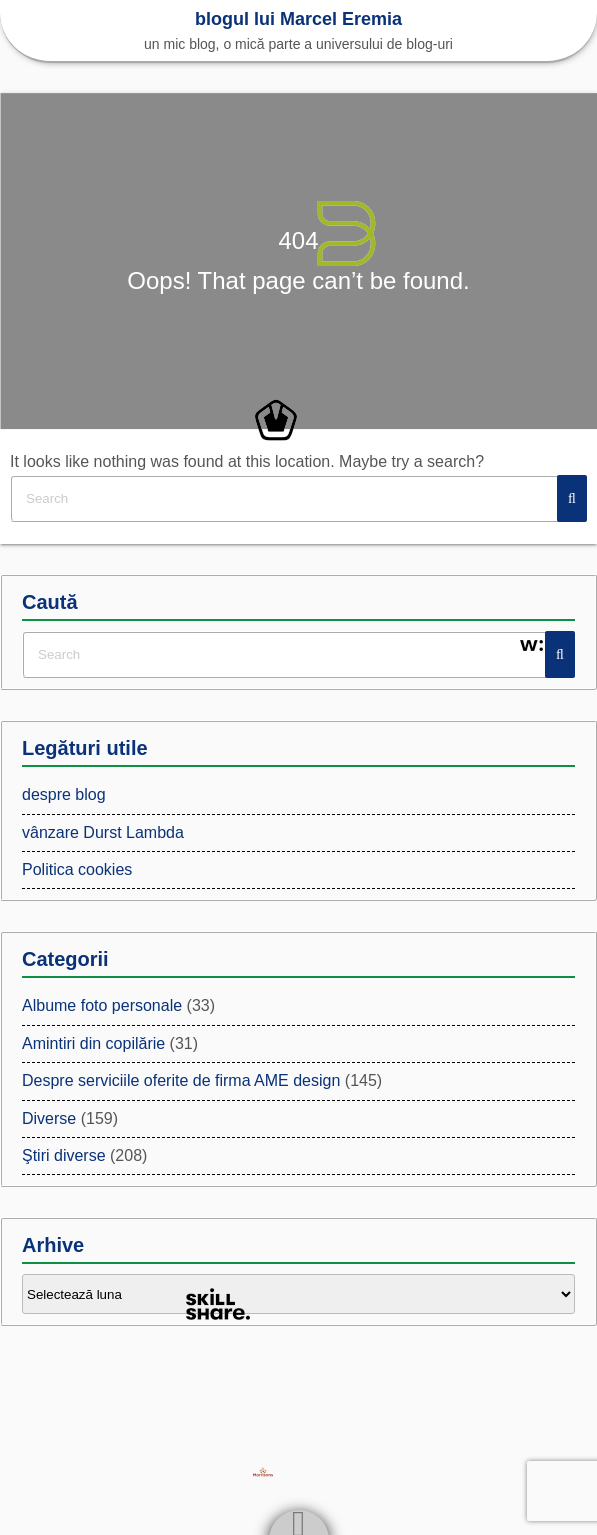  I want to click on bluesound brand logo, so click(346, 233).